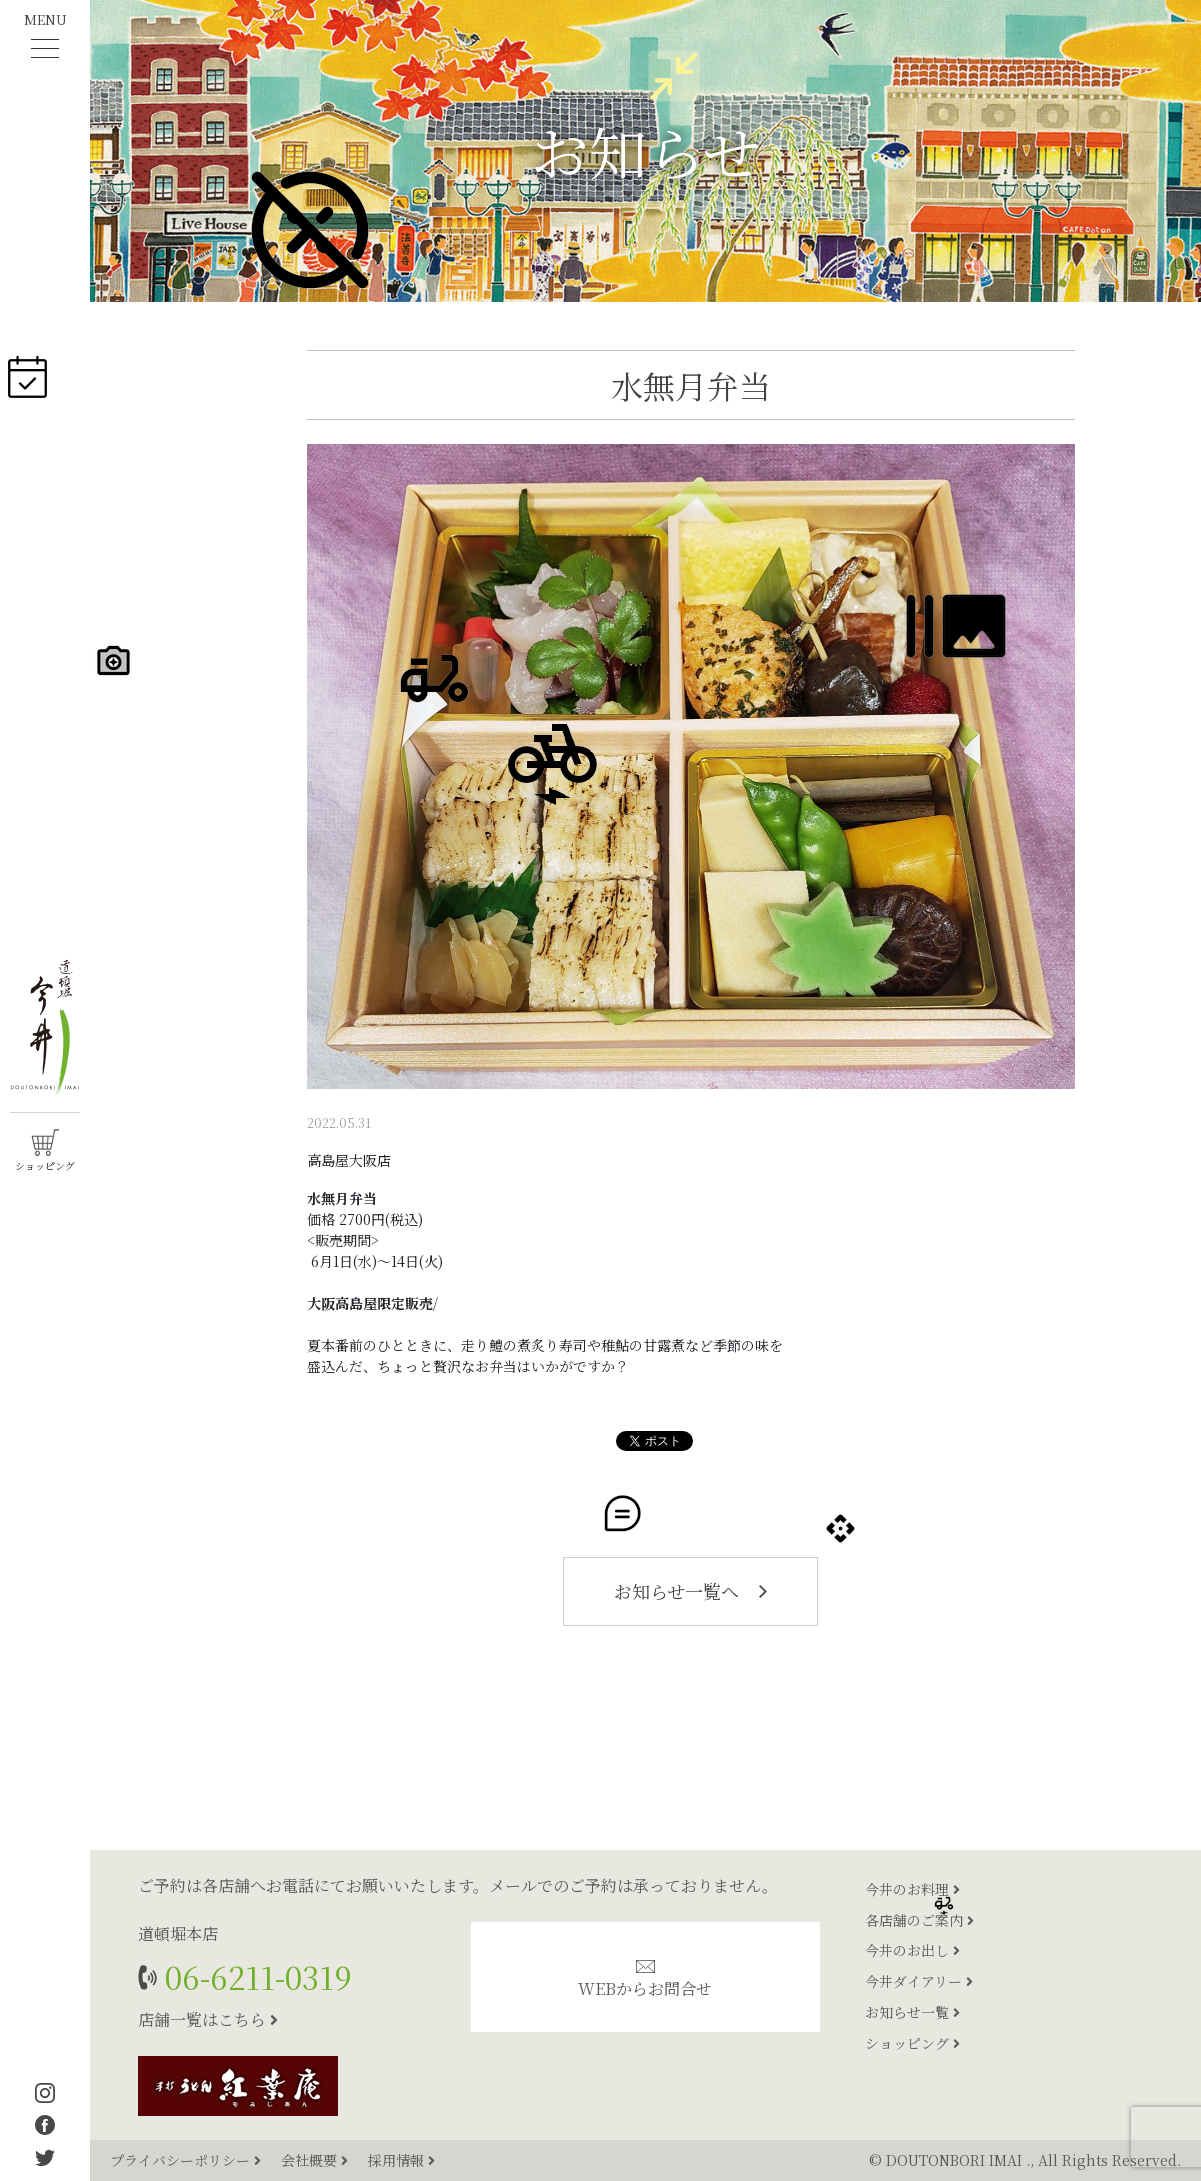  Describe the element at coordinates (552, 764) in the screenshot. I see `find nearby electric bike rentals` at that location.